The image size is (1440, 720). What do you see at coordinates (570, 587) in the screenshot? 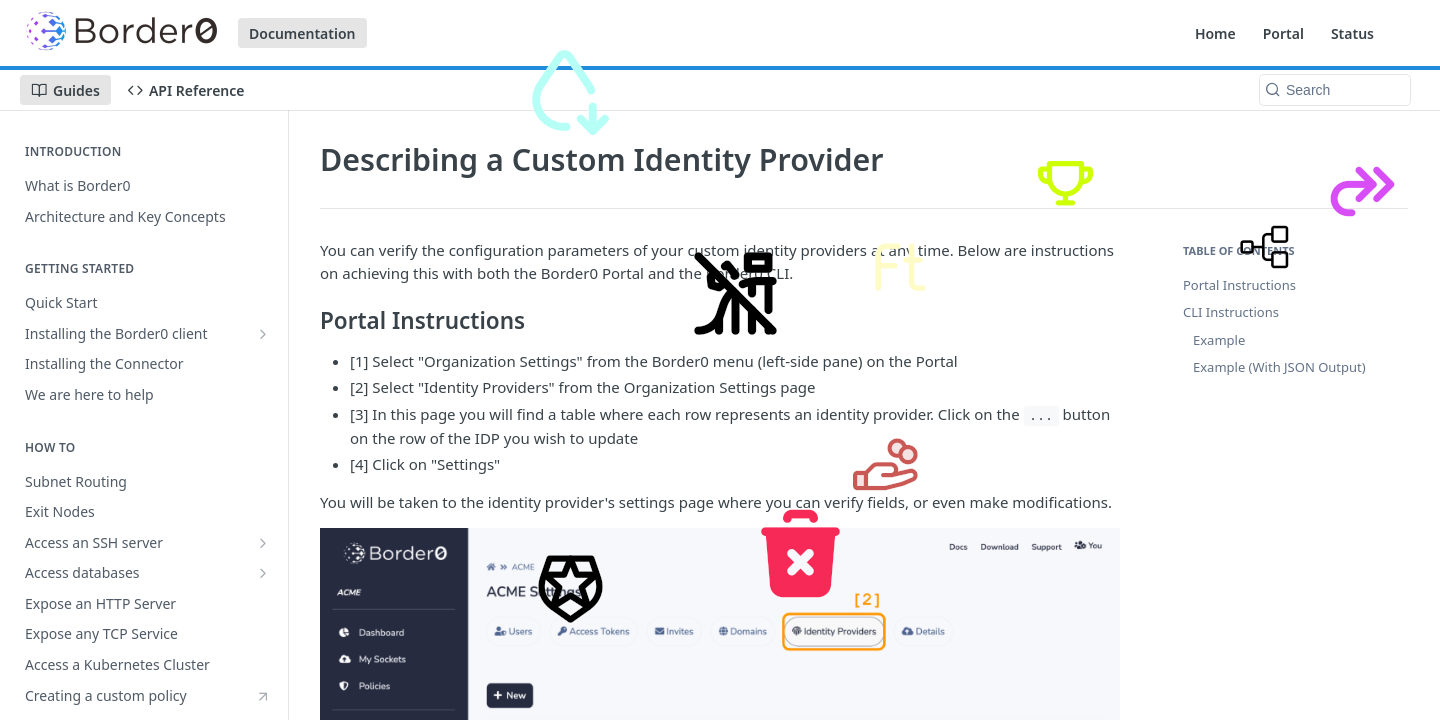
I see `auth0 identity platform logo` at bounding box center [570, 587].